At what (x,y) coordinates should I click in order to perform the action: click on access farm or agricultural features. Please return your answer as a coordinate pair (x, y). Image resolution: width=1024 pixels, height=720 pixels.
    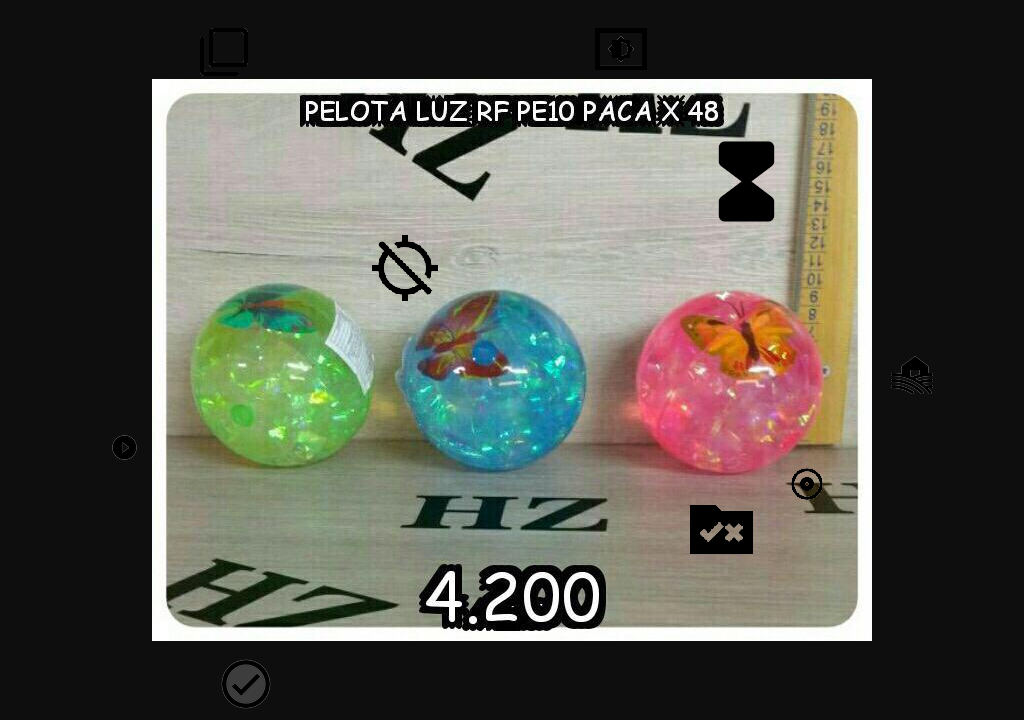
    Looking at the image, I should click on (912, 376).